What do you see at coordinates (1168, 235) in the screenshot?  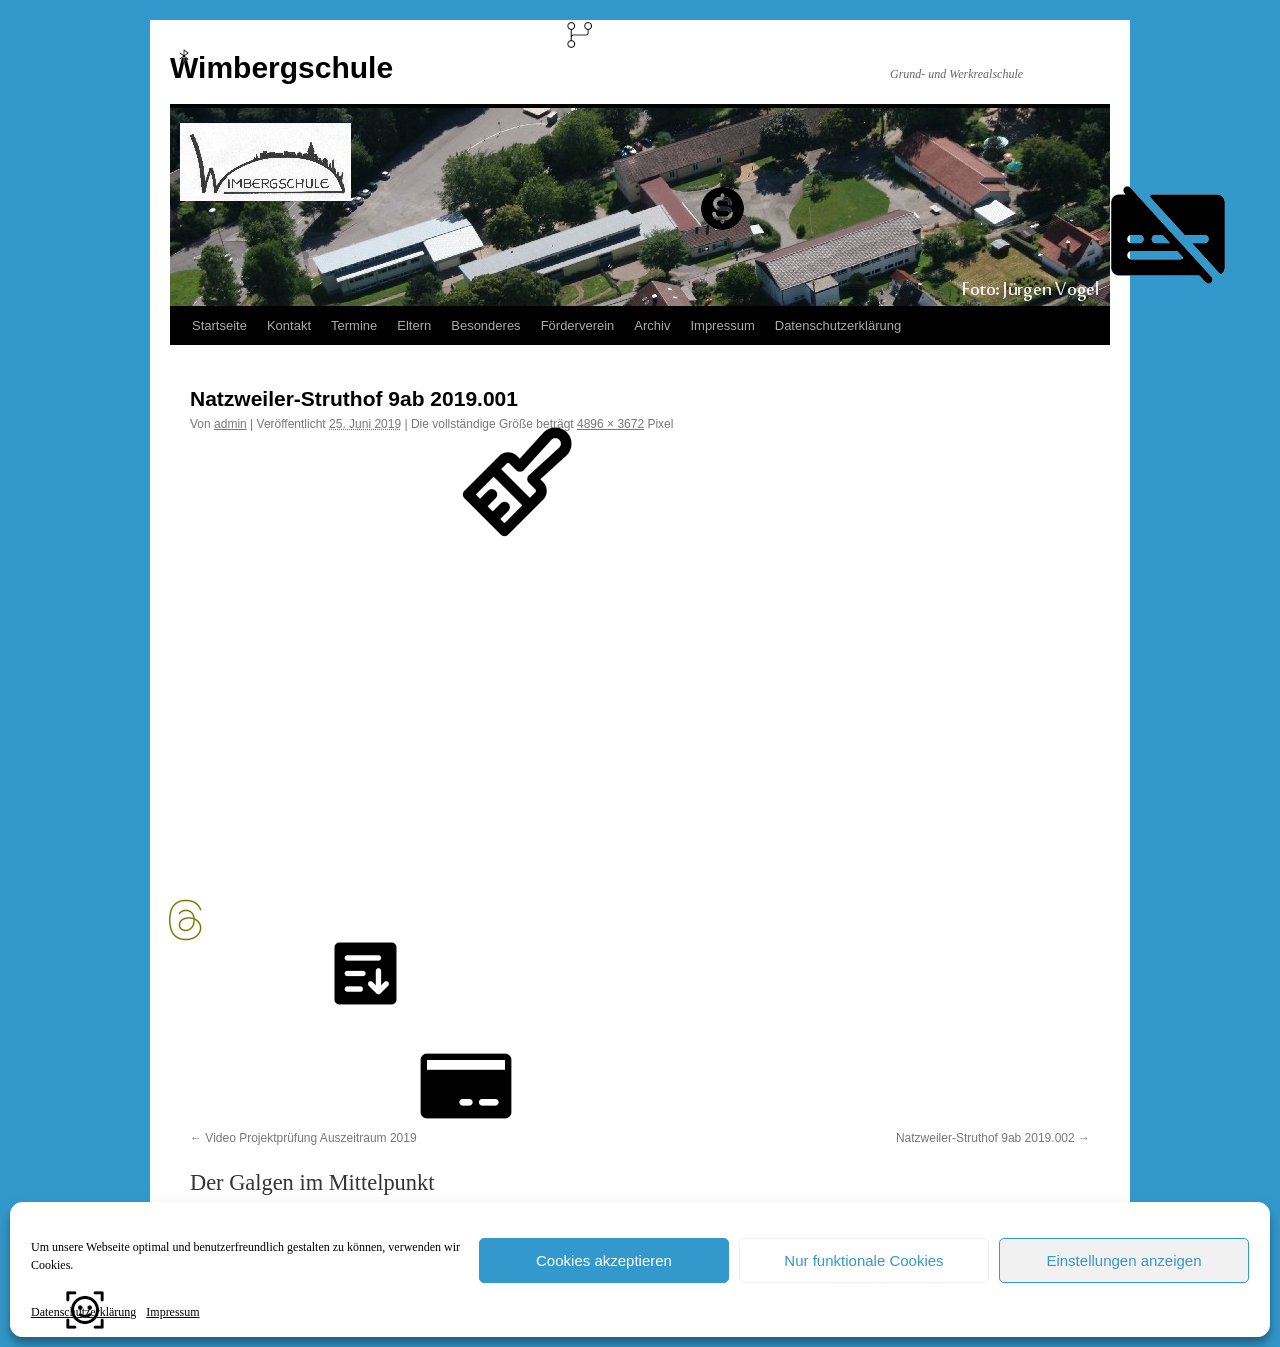 I see `disable subtitles or closed captions` at bounding box center [1168, 235].